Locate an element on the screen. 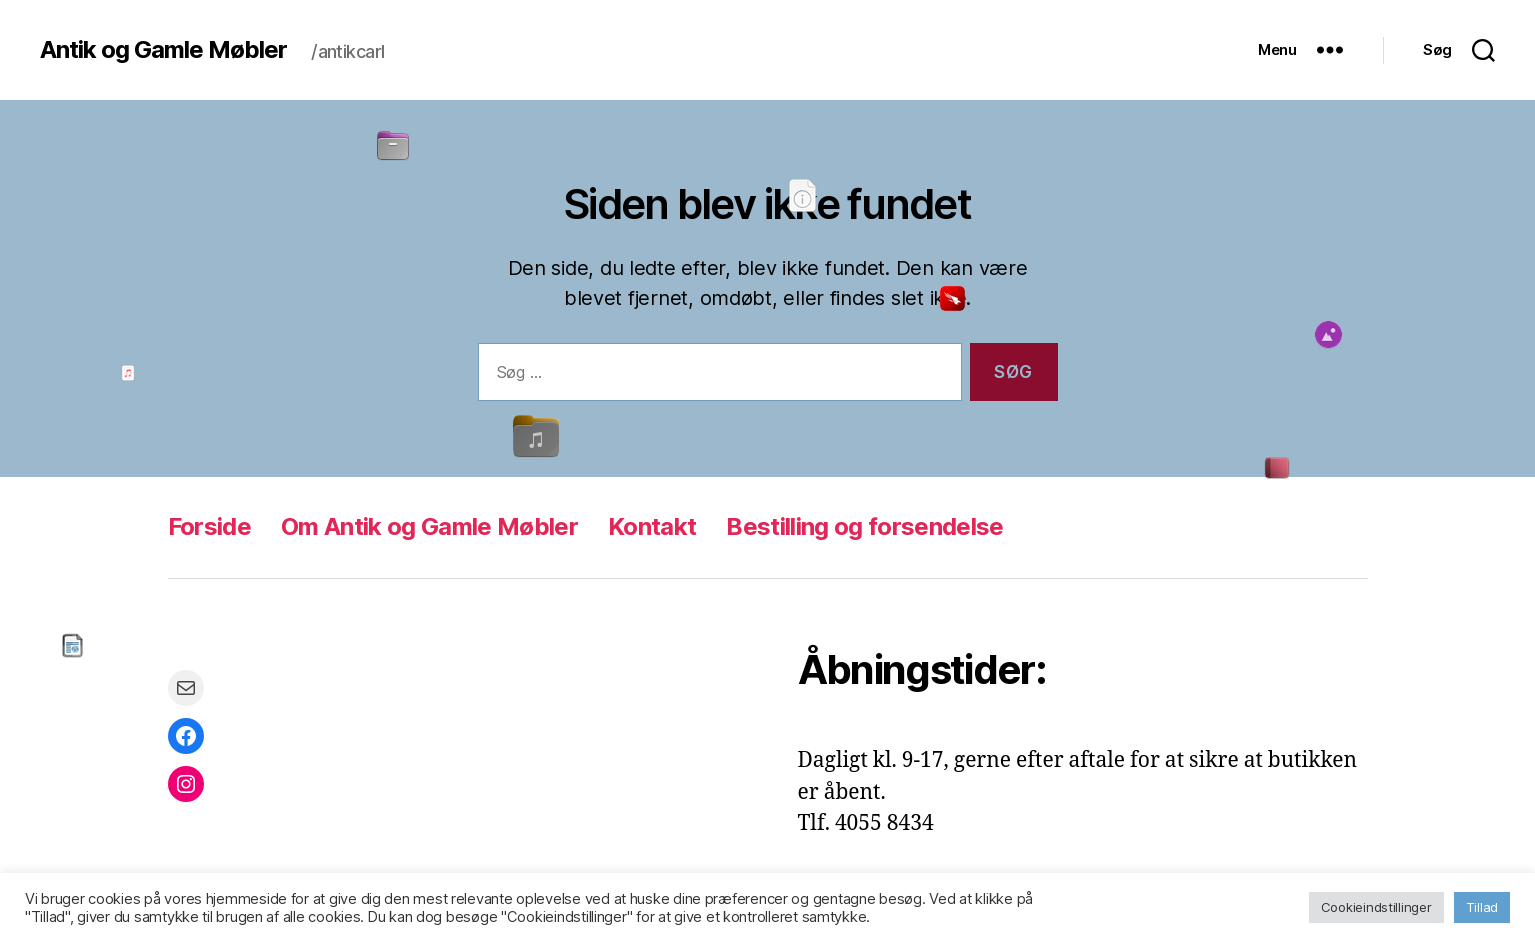 The image size is (1535, 942). indicates photo or image content is located at coordinates (1328, 334).